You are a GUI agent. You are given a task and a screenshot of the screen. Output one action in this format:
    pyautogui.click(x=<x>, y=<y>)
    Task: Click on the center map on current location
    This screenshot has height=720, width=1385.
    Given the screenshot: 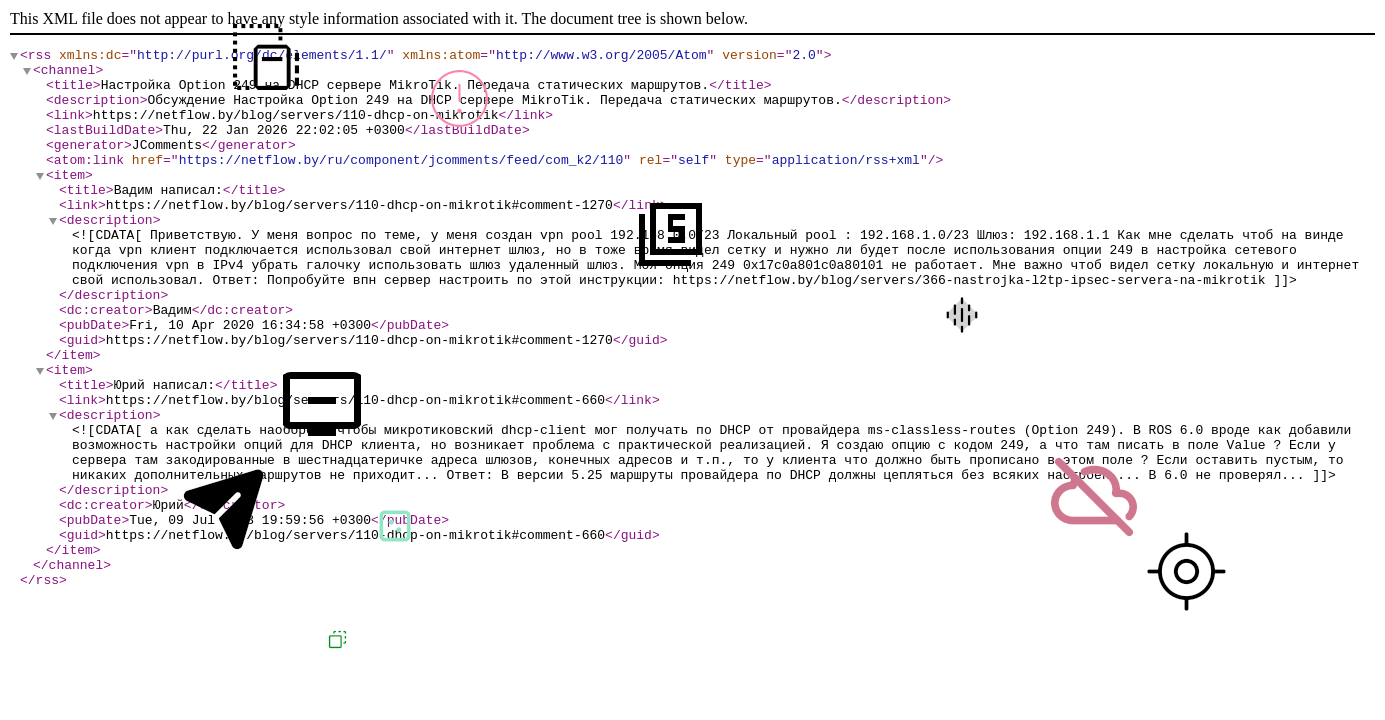 What is the action you would take?
    pyautogui.click(x=1186, y=571)
    